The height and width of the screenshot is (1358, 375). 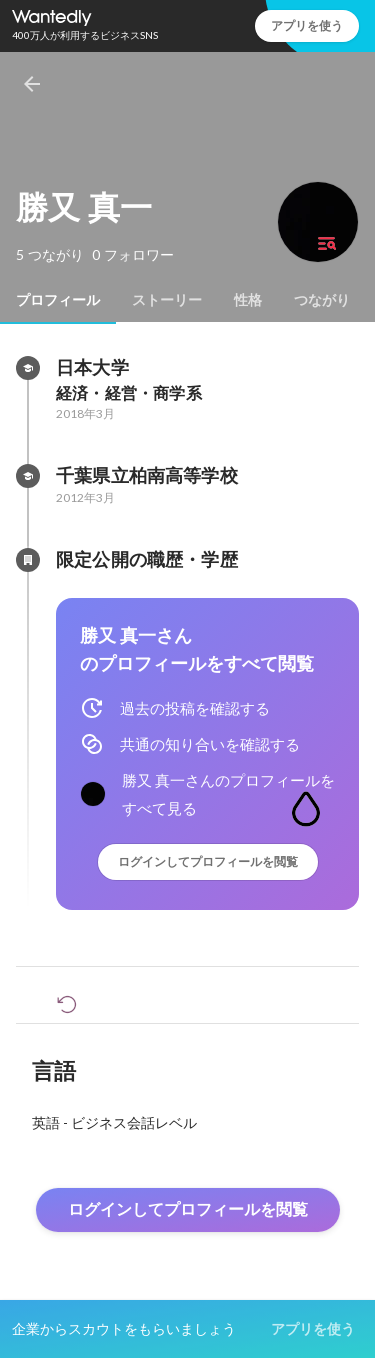 I want to click on adjust water or hydration settings, so click(x=306, y=809).